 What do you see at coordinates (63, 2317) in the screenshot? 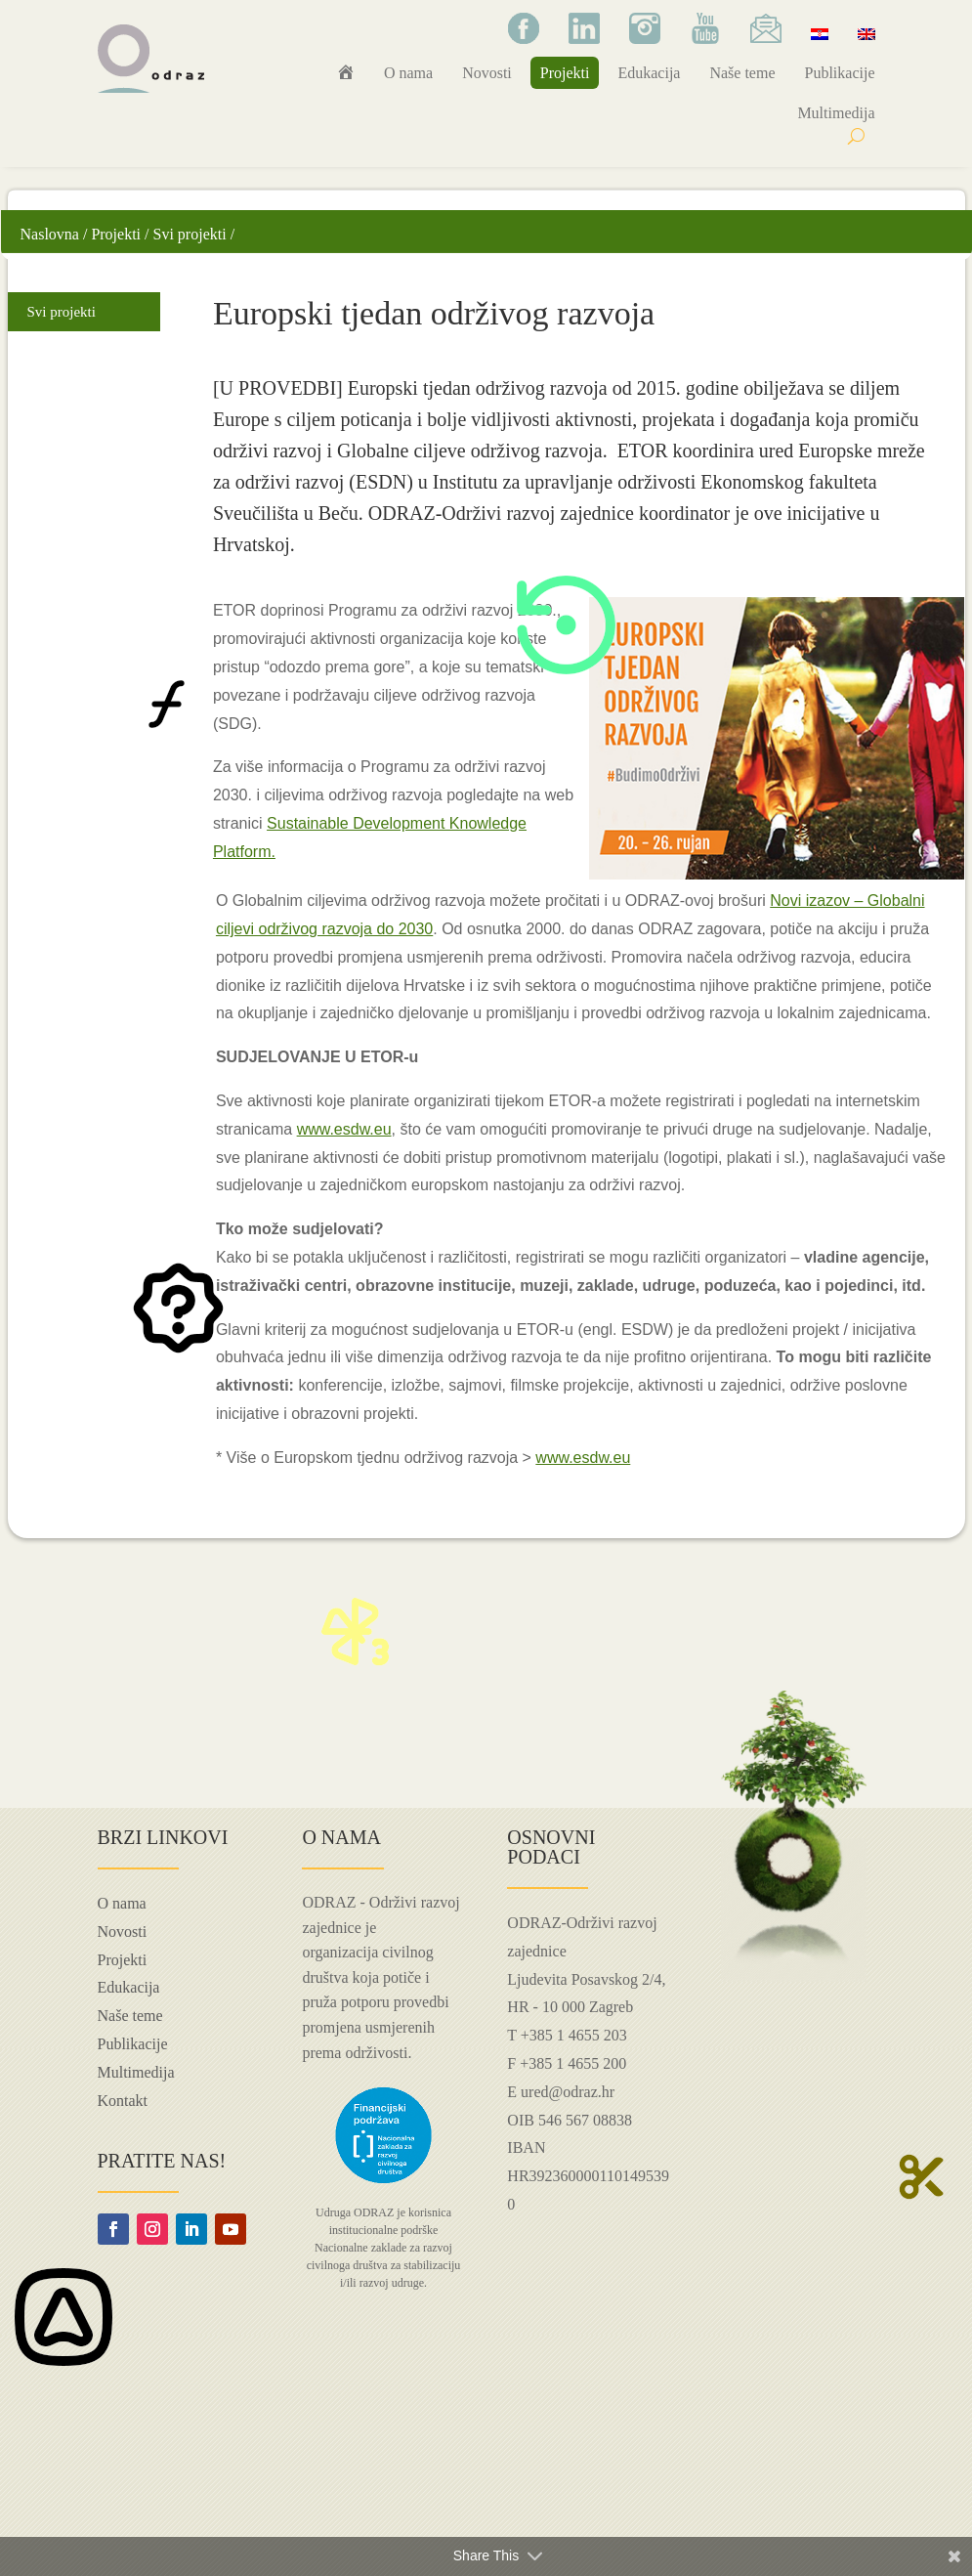
I see `AdonisJS framework logo` at bounding box center [63, 2317].